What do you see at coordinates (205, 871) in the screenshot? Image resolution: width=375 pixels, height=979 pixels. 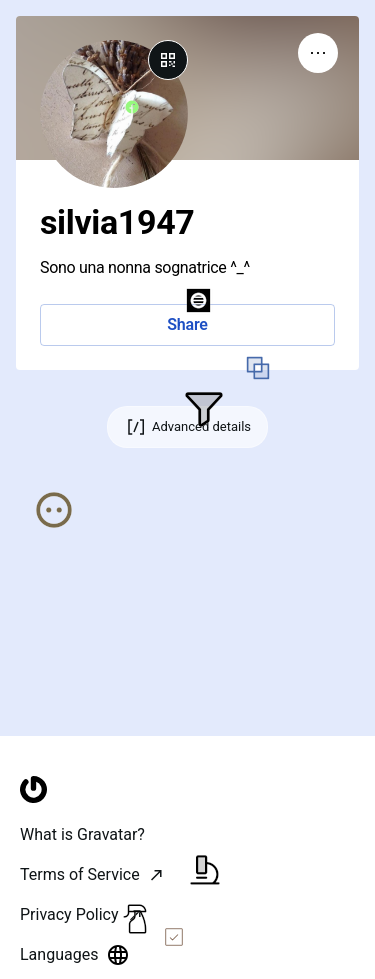 I see `access research or scientific tools` at bounding box center [205, 871].